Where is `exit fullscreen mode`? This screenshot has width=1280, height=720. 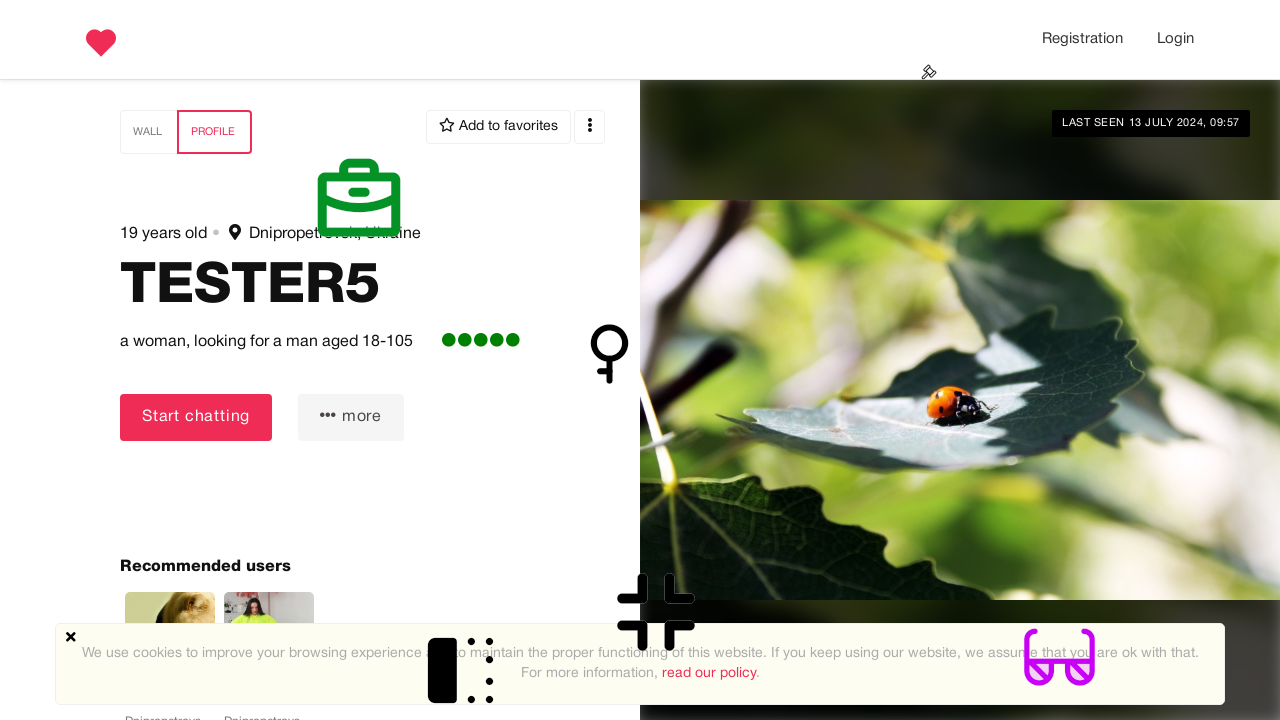 exit fullscreen mode is located at coordinates (656, 612).